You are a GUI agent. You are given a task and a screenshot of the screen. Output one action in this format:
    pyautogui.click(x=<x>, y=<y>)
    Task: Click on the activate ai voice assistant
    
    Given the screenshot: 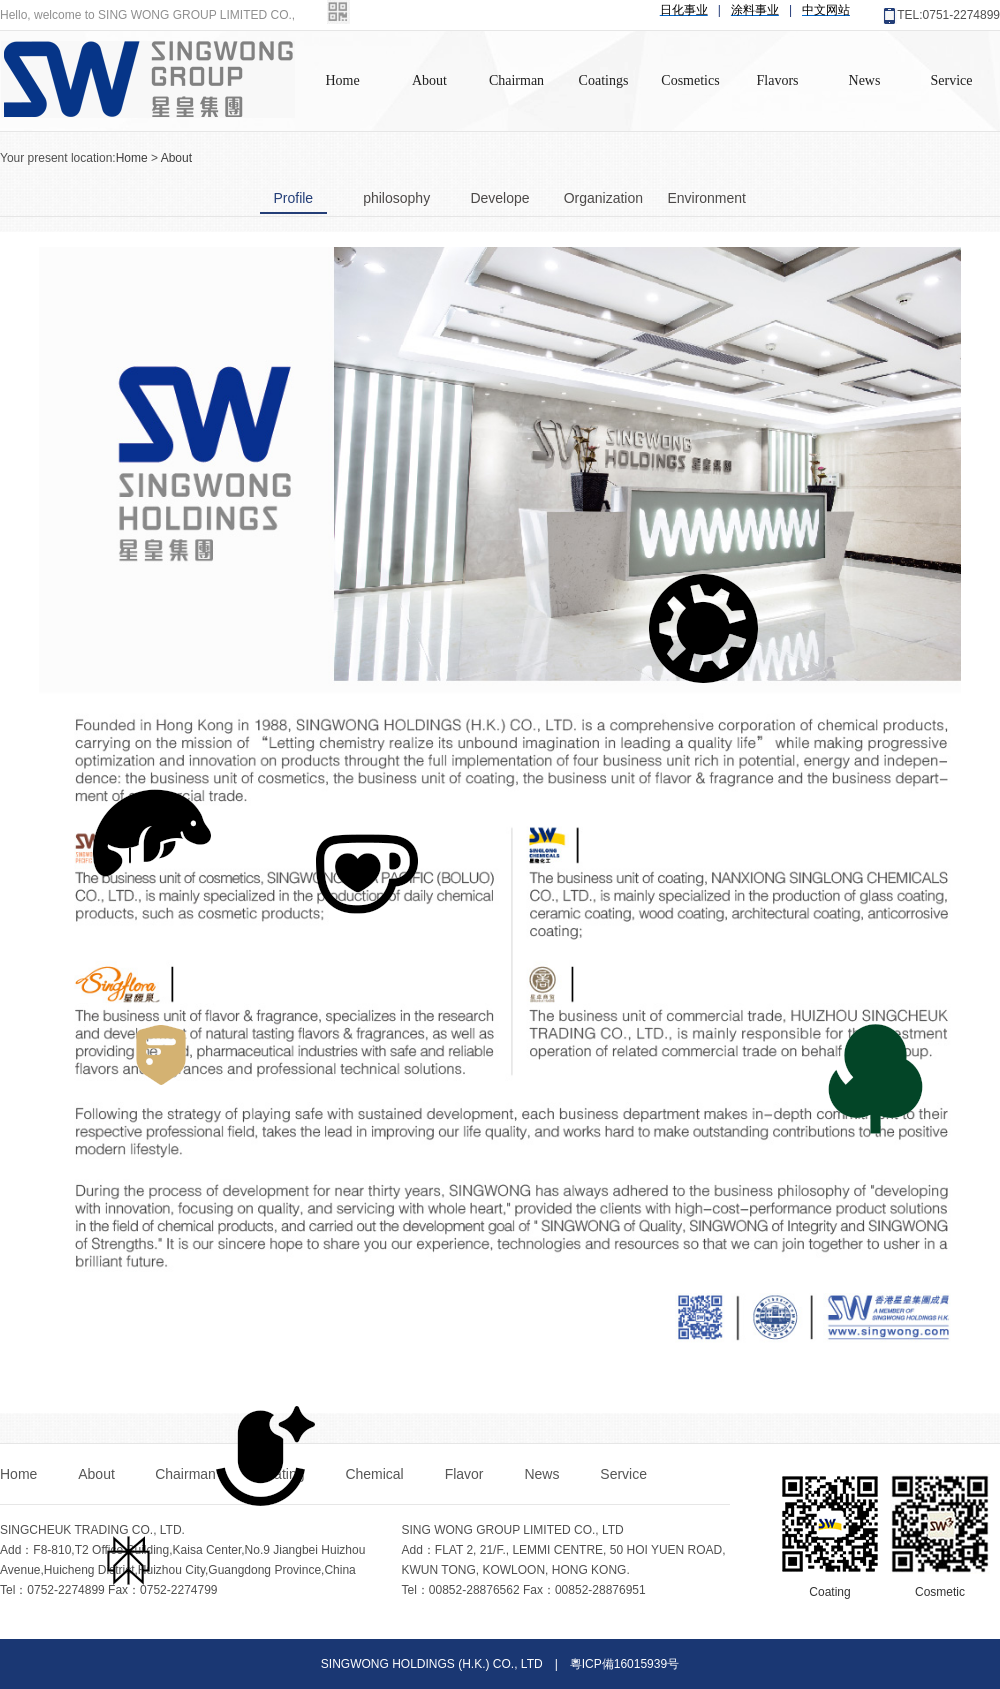 What is the action you would take?
    pyautogui.click(x=260, y=1460)
    